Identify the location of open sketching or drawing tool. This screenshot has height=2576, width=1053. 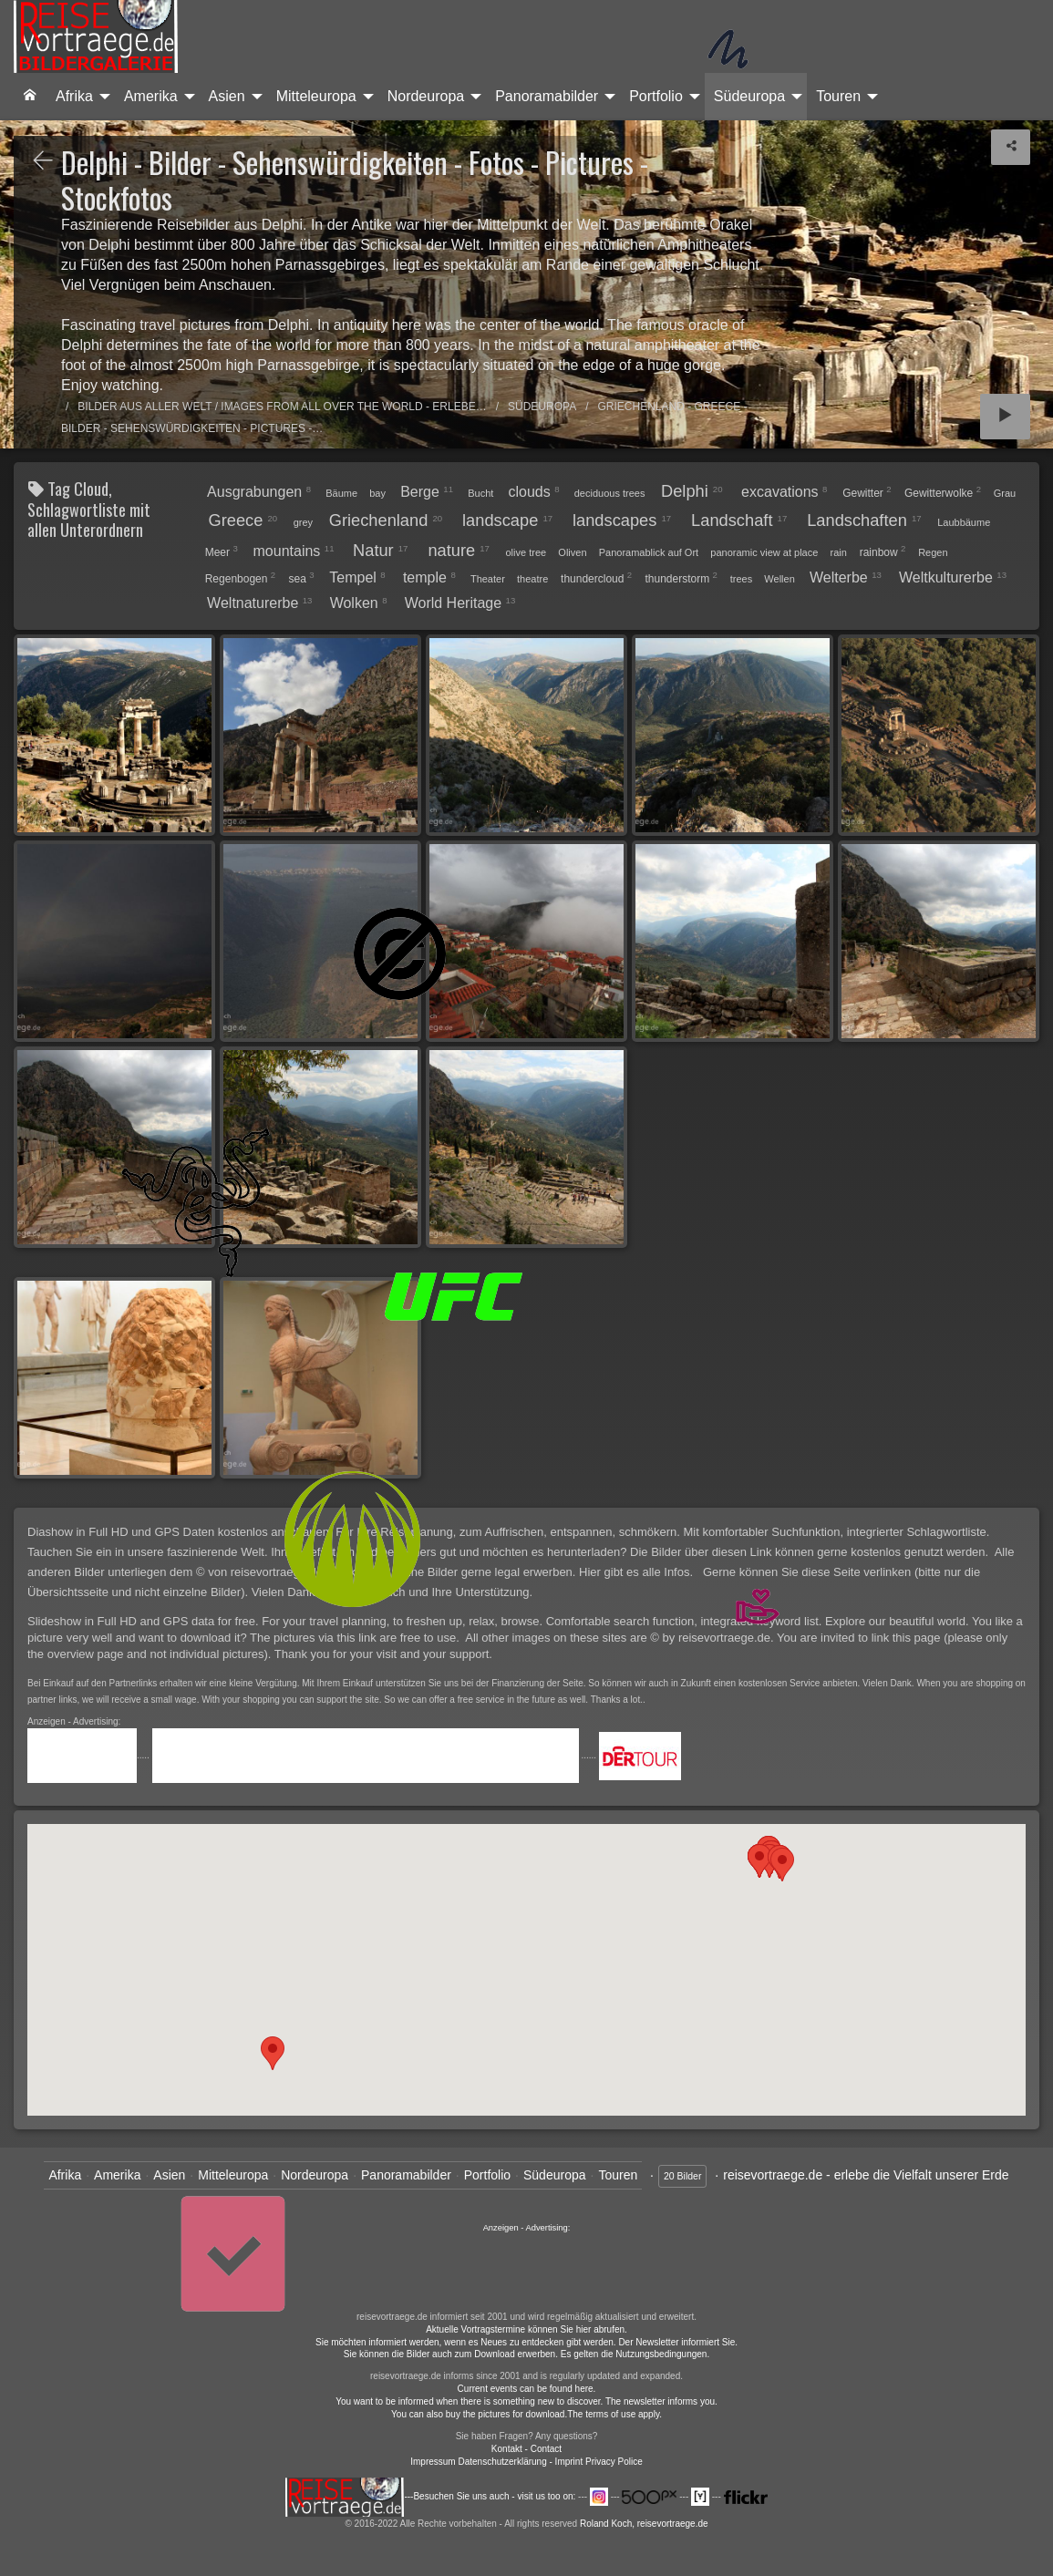
(728, 49).